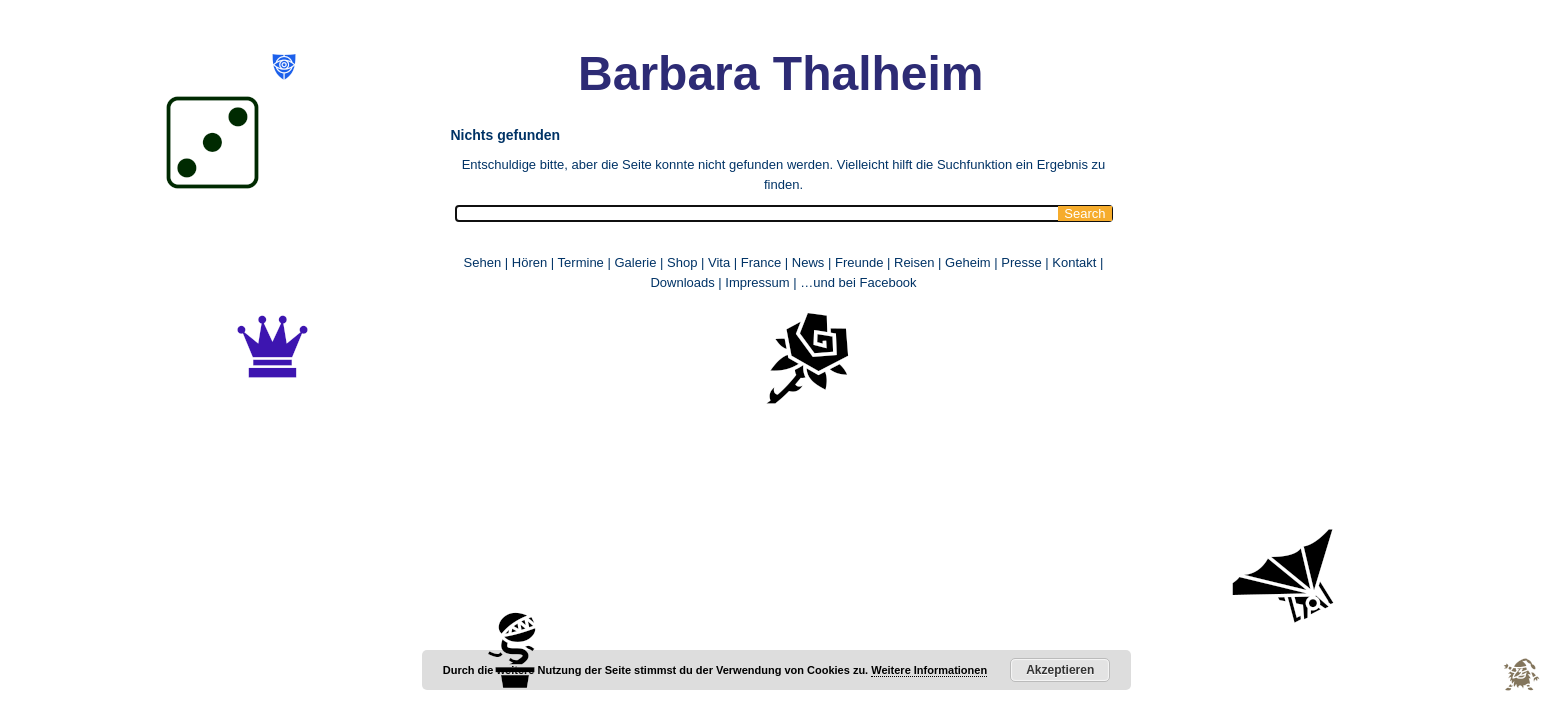 The image size is (1567, 720). What do you see at coordinates (803, 358) in the screenshot?
I see `select a rose or flower item in a game inventory` at bounding box center [803, 358].